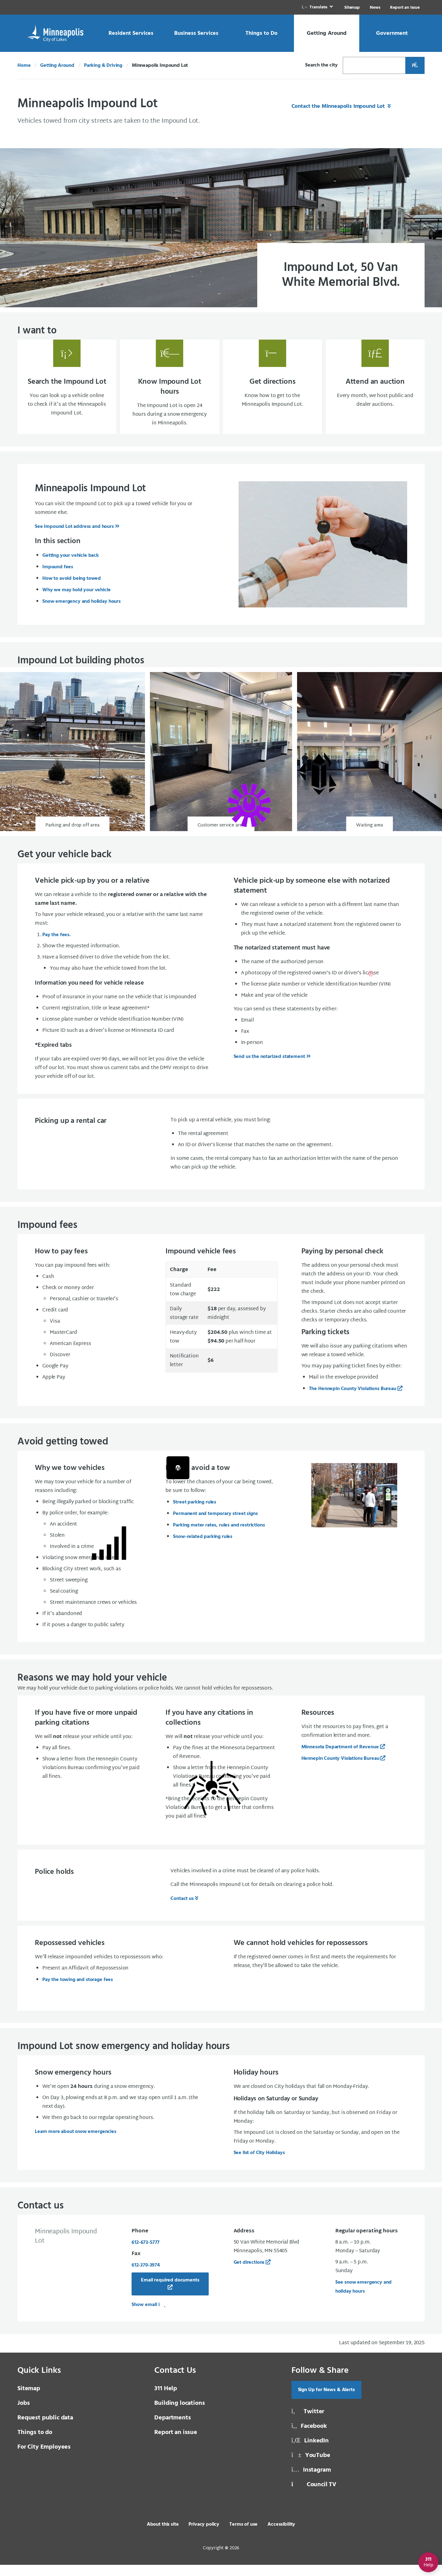  Describe the element at coordinates (318, 773) in the screenshot. I see `collect or interact with a magic crystal item` at that location.